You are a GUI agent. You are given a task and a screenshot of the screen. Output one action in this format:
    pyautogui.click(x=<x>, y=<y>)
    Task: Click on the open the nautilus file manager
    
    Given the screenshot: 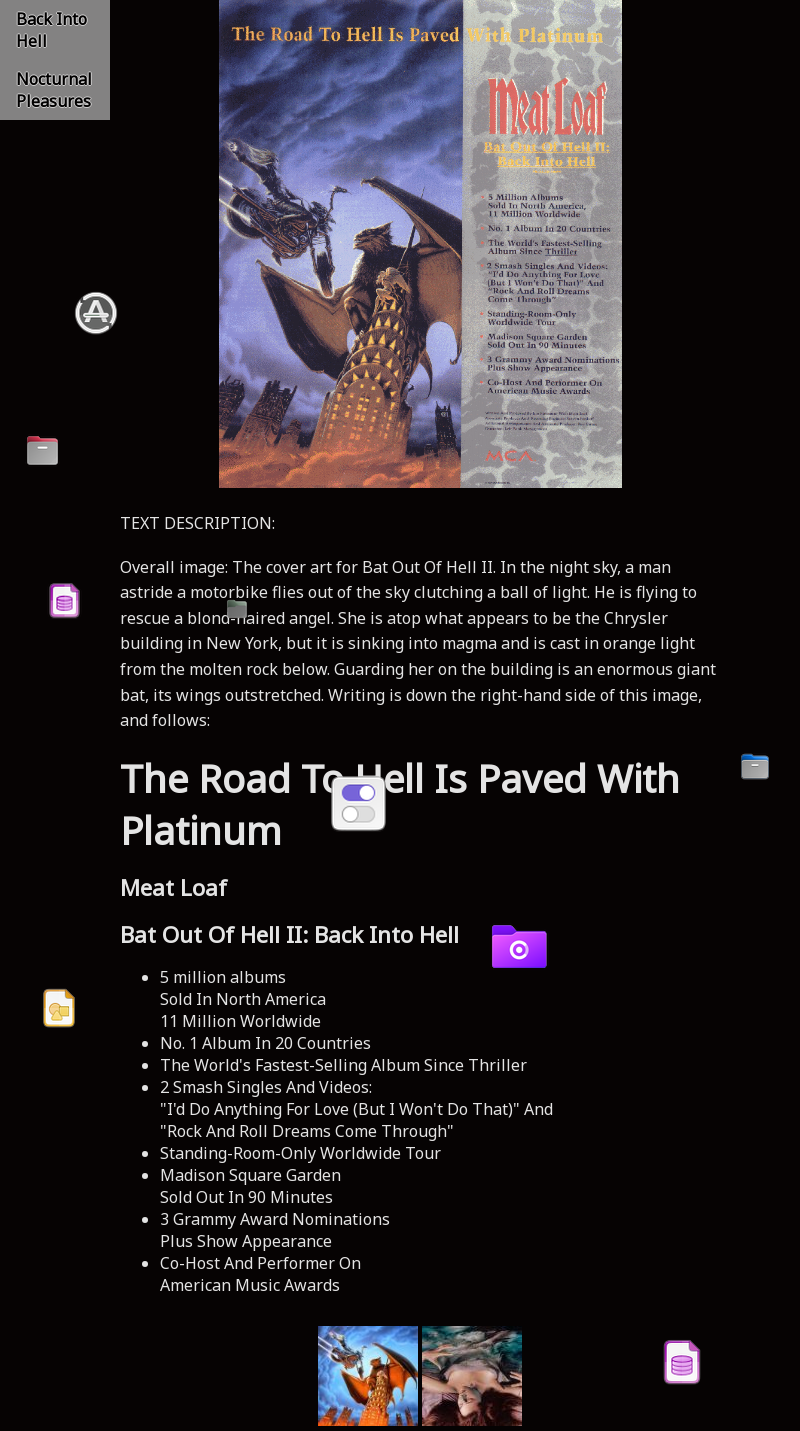 What is the action you would take?
    pyautogui.click(x=755, y=766)
    